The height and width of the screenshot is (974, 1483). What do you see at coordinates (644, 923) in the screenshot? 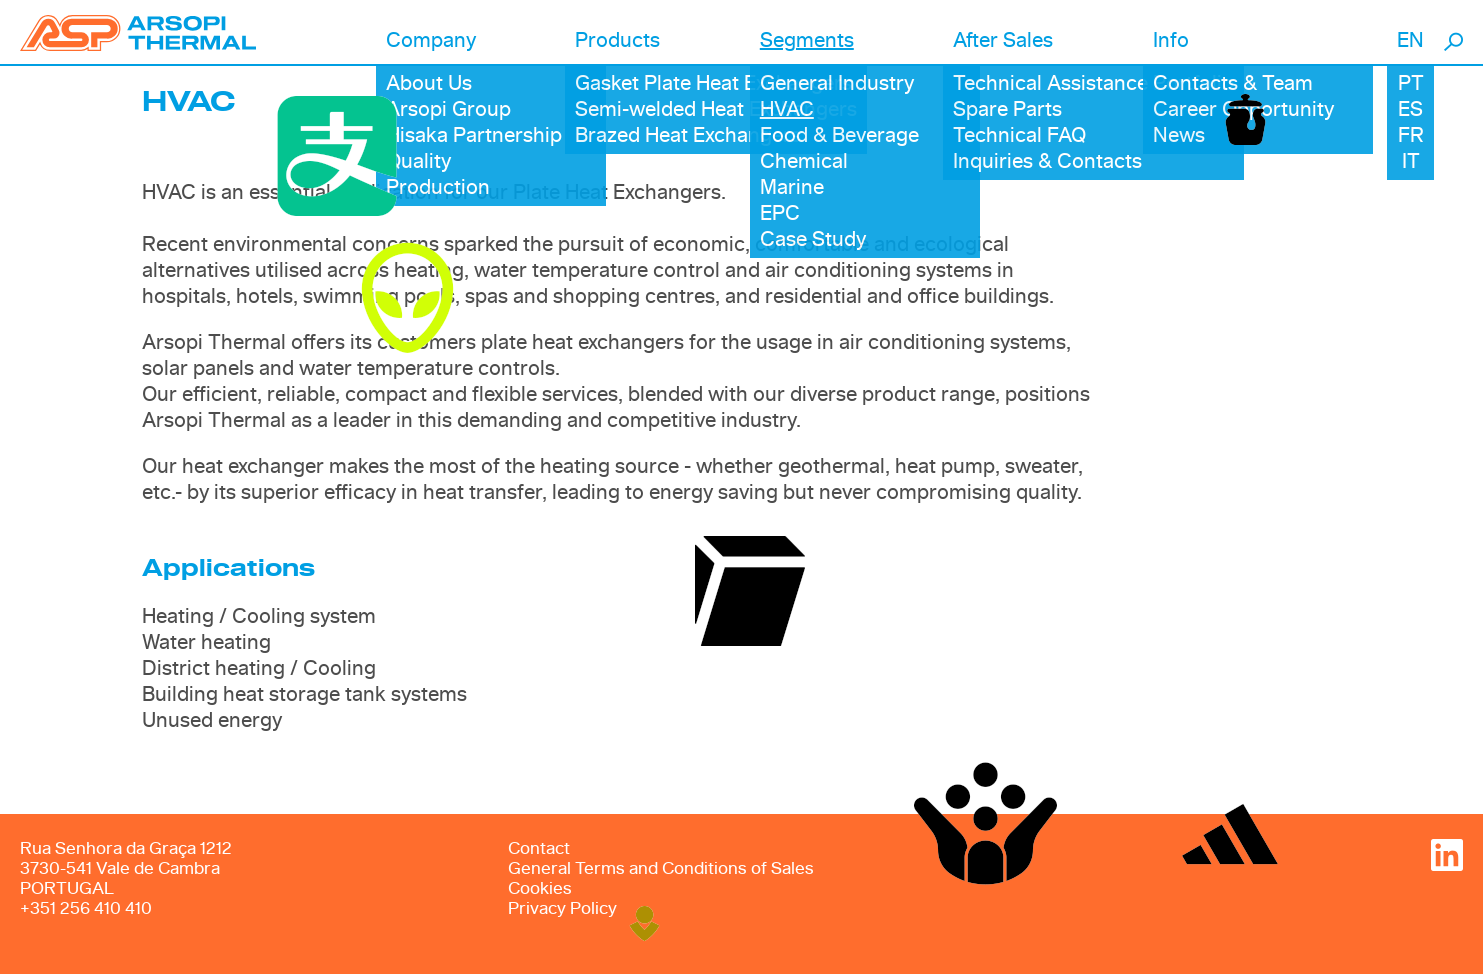
I see `opsgenie incident management platform logo` at bounding box center [644, 923].